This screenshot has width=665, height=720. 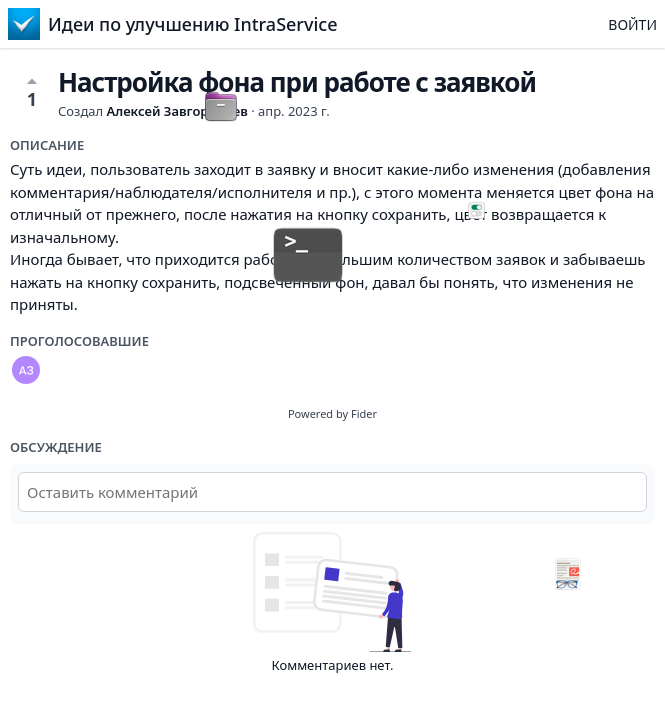 I want to click on open atril document viewer, so click(x=568, y=574).